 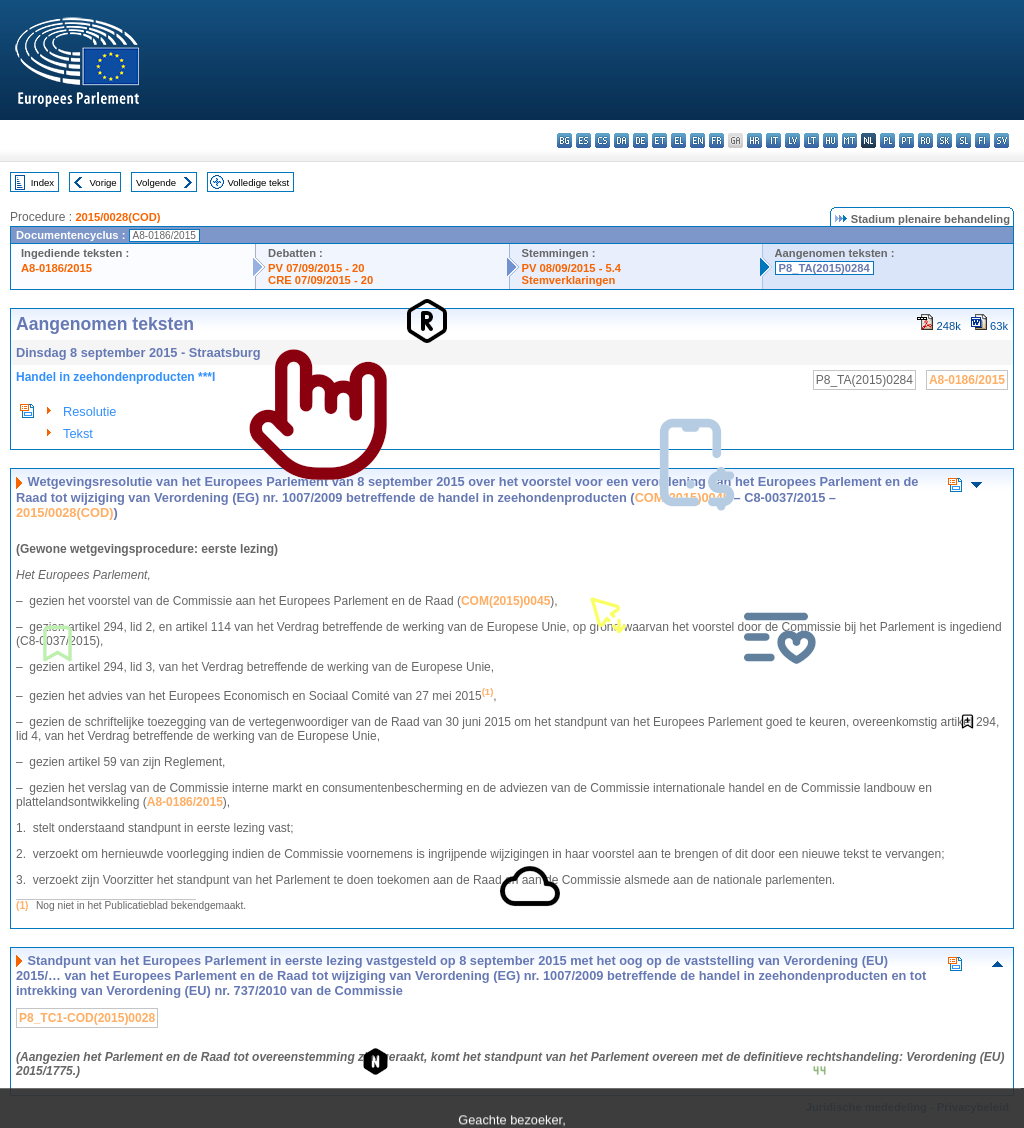 I want to click on mobile payment or banking app, so click(x=690, y=462).